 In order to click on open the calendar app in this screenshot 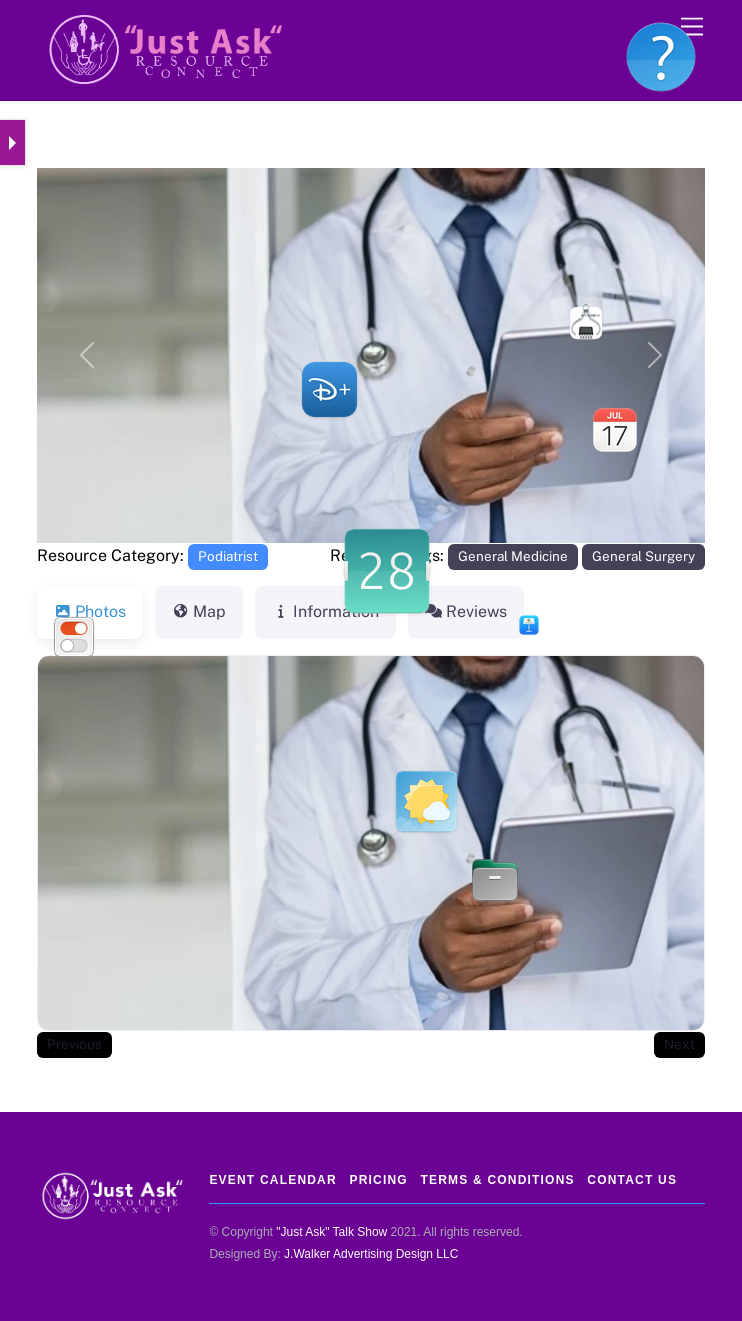, I will do `click(615, 430)`.